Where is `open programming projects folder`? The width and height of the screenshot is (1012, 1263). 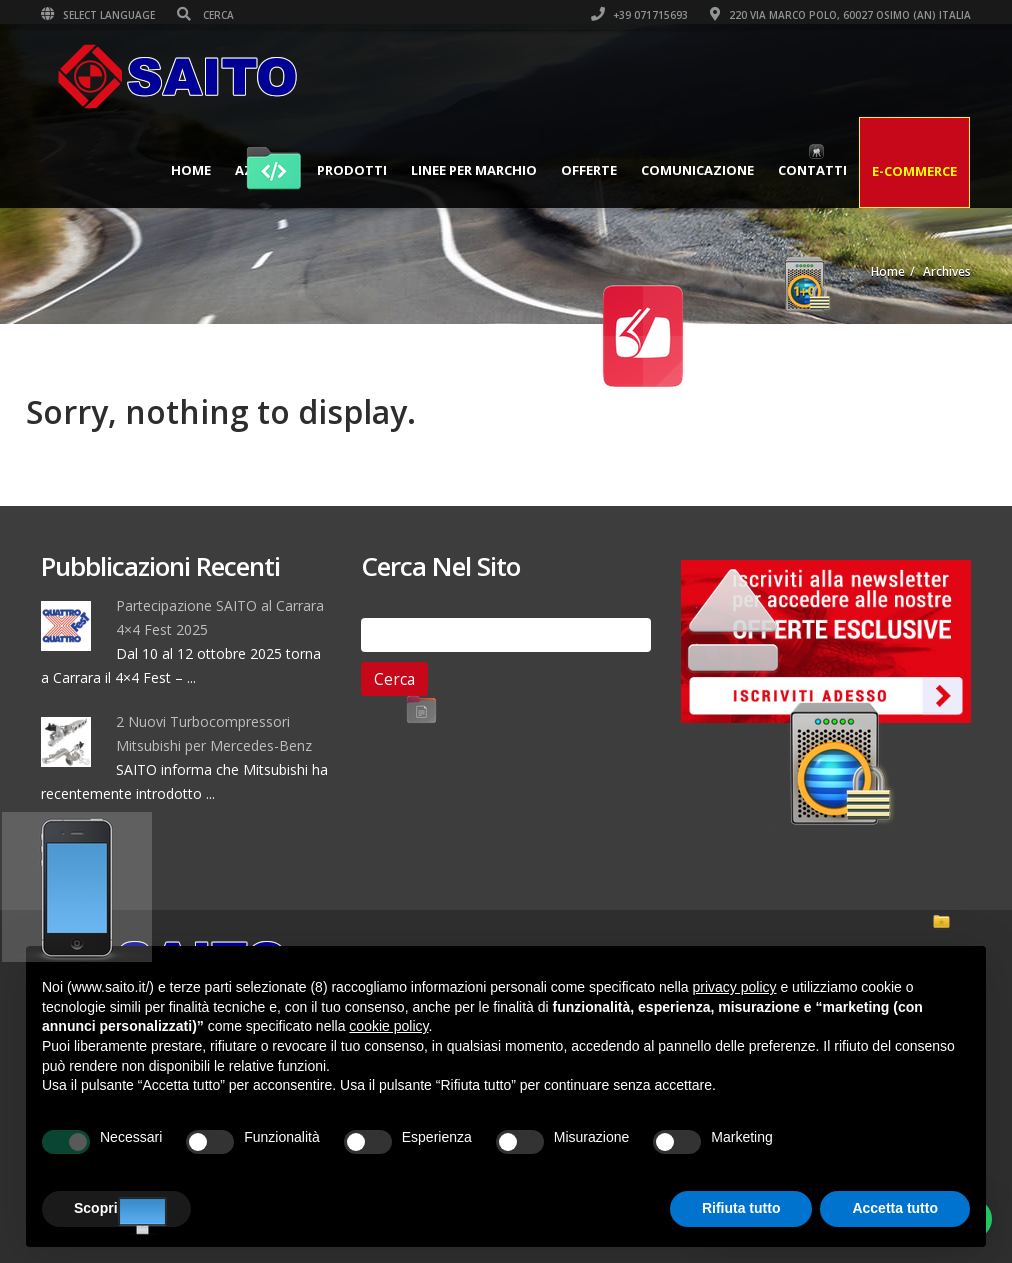
open programming projects folder is located at coordinates (273, 169).